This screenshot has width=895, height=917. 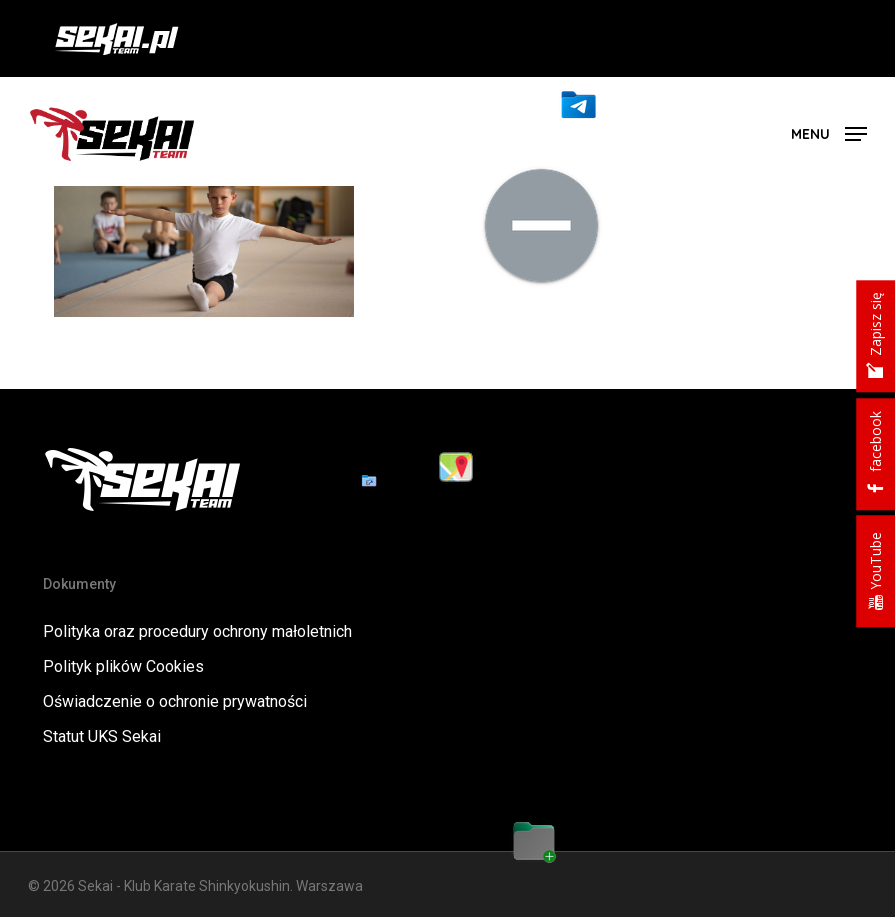 What do you see at coordinates (534, 841) in the screenshot?
I see `create a new folder` at bounding box center [534, 841].